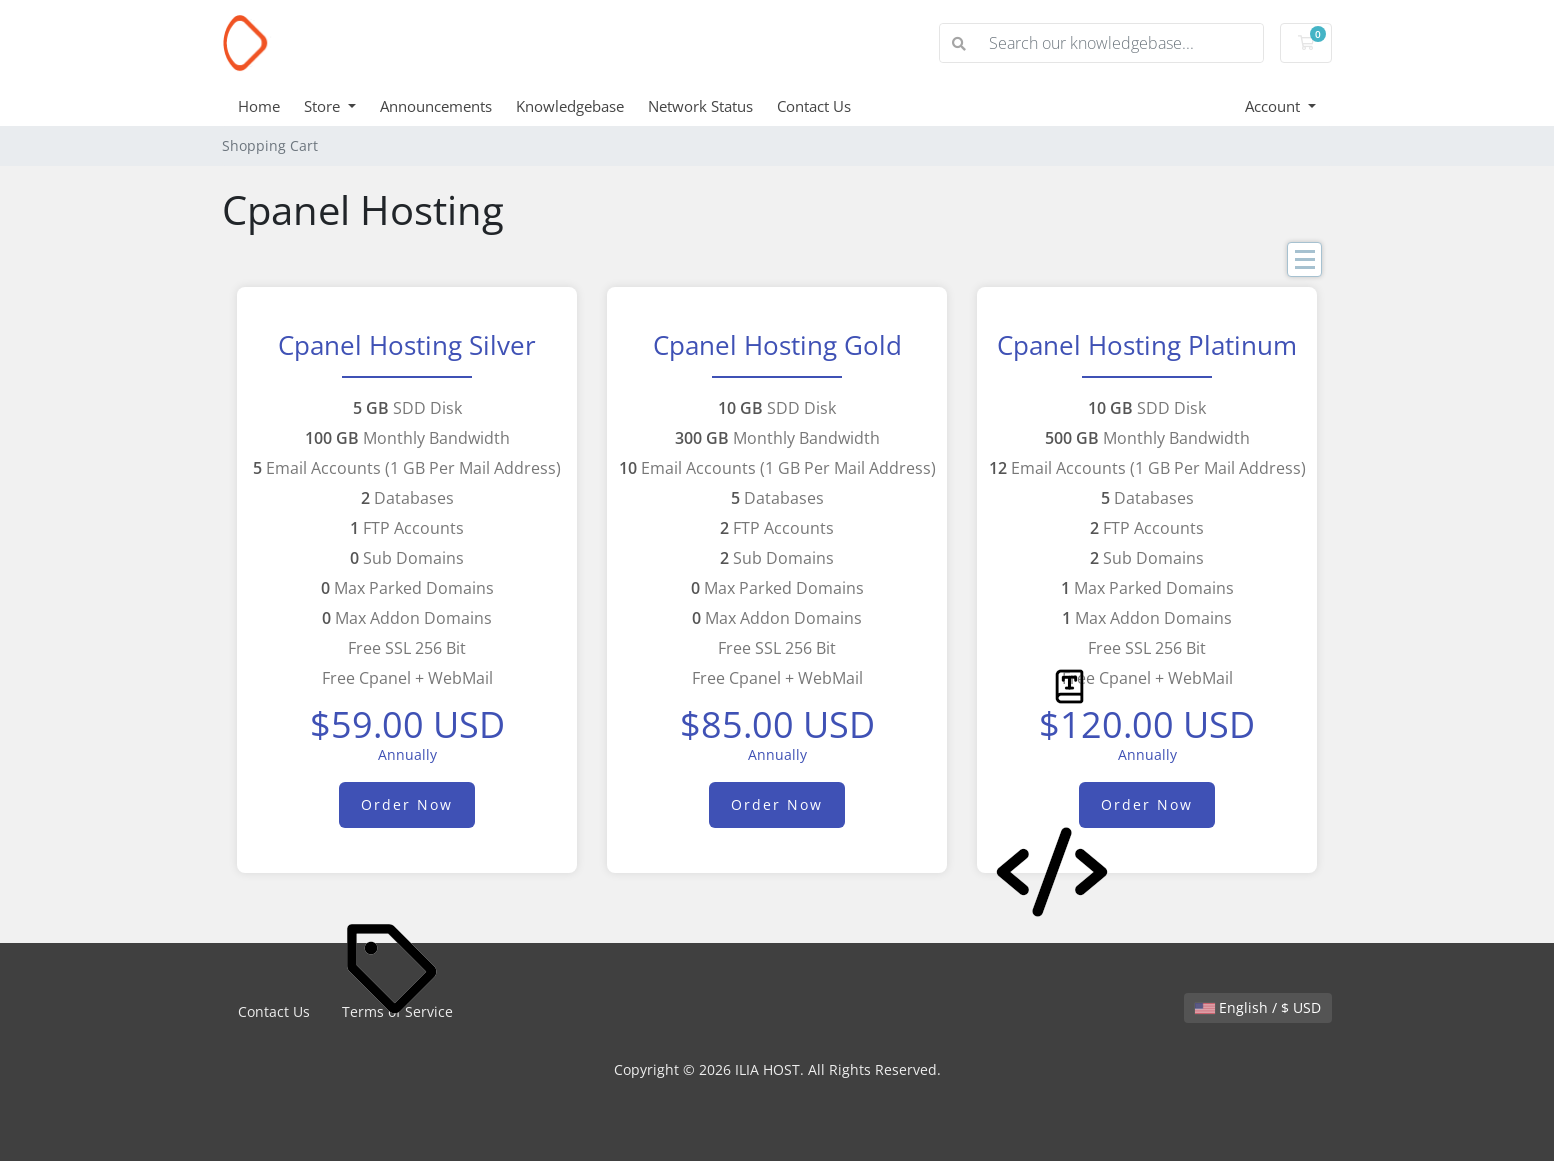 The width and height of the screenshot is (1554, 1161). I want to click on view or edit source code, so click(1052, 872).